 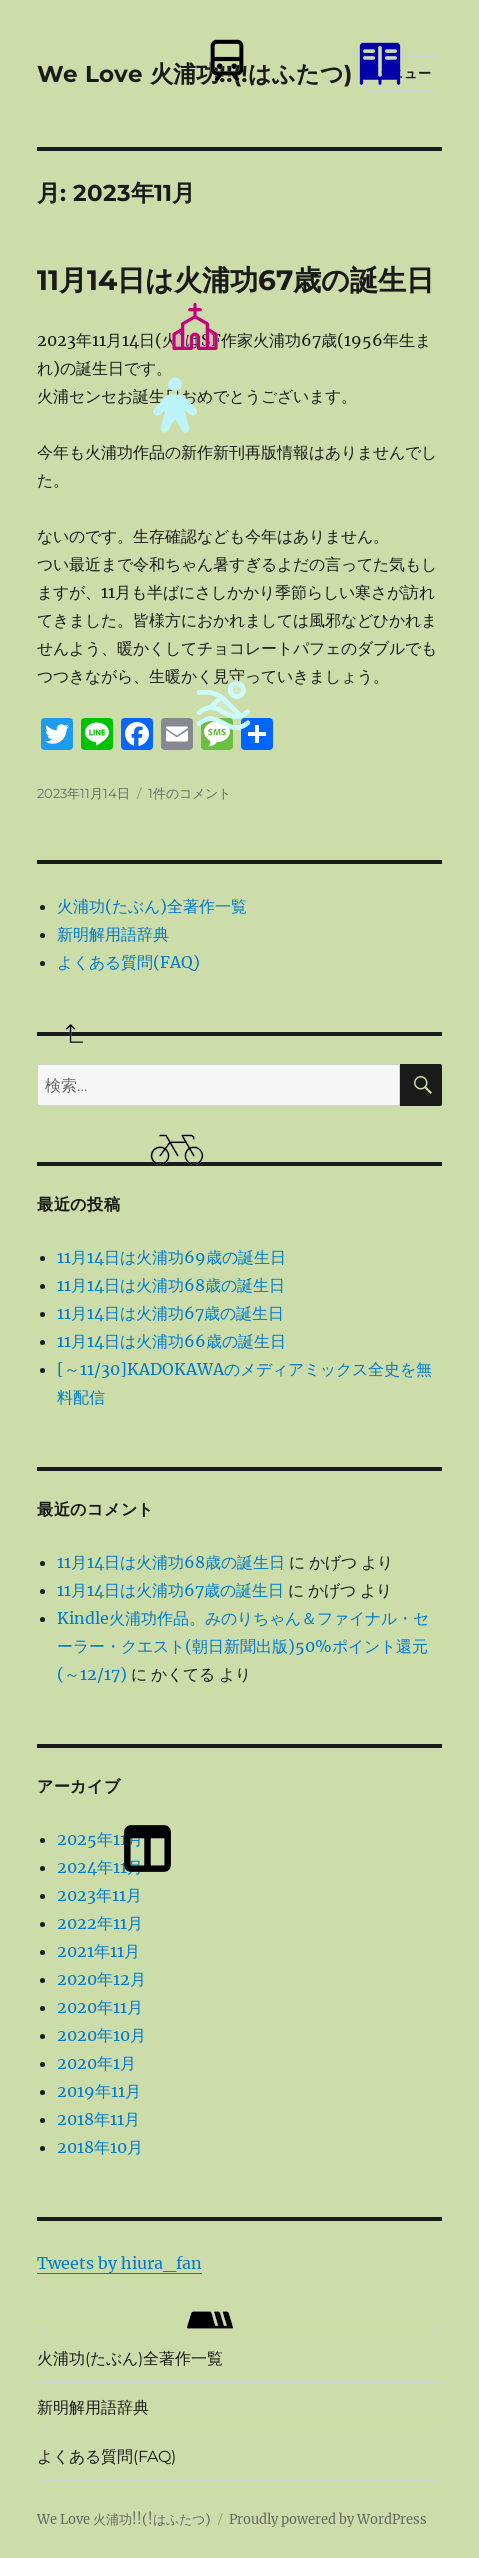 What do you see at coordinates (74, 1033) in the screenshot?
I see `go back and up to previous level` at bounding box center [74, 1033].